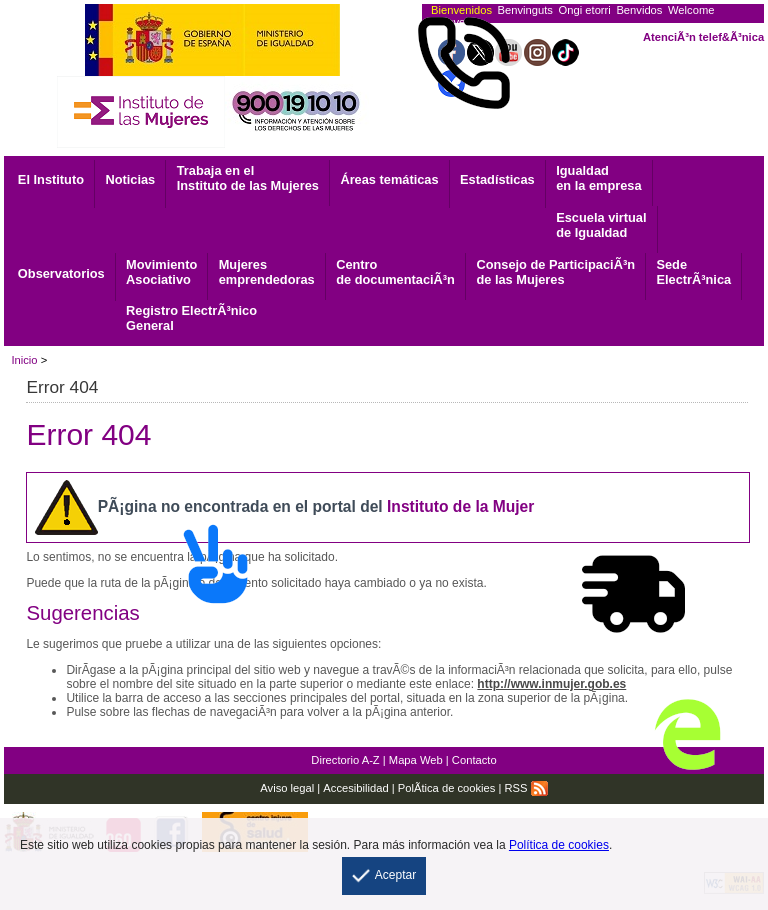 This screenshot has height=910, width=768. What do you see at coordinates (633, 591) in the screenshot?
I see `indicates express or expedited shipping` at bounding box center [633, 591].